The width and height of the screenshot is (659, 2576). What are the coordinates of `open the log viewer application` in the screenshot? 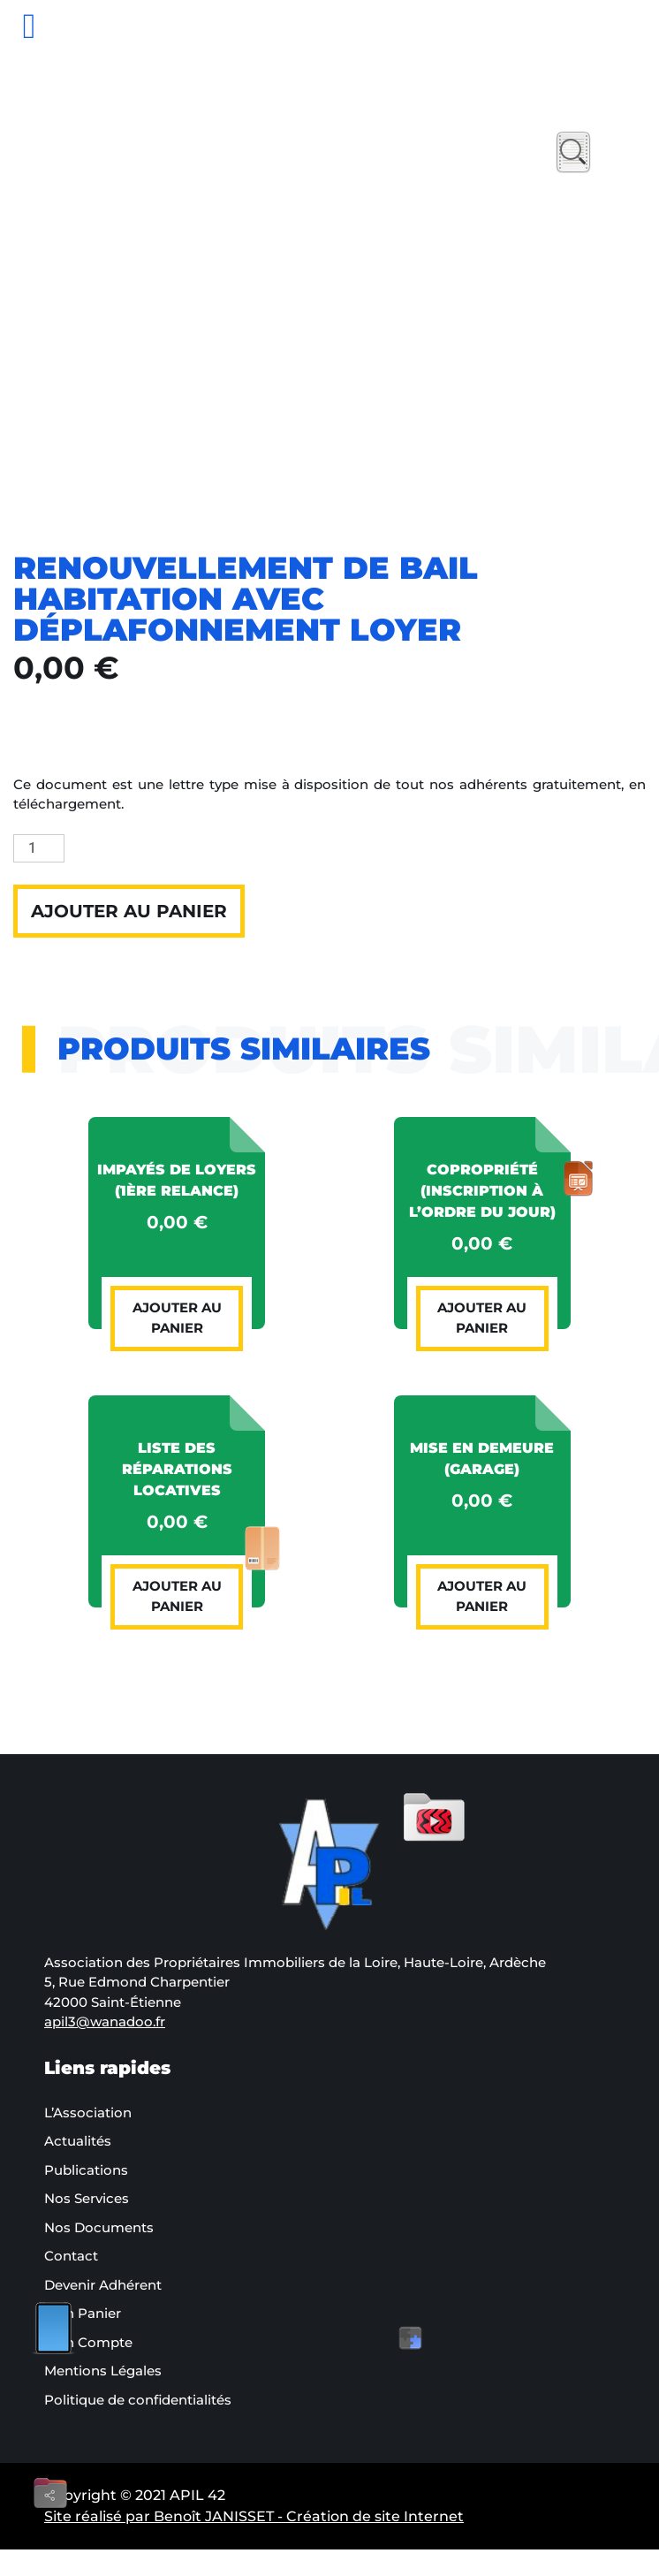 It's located at (573, 152).